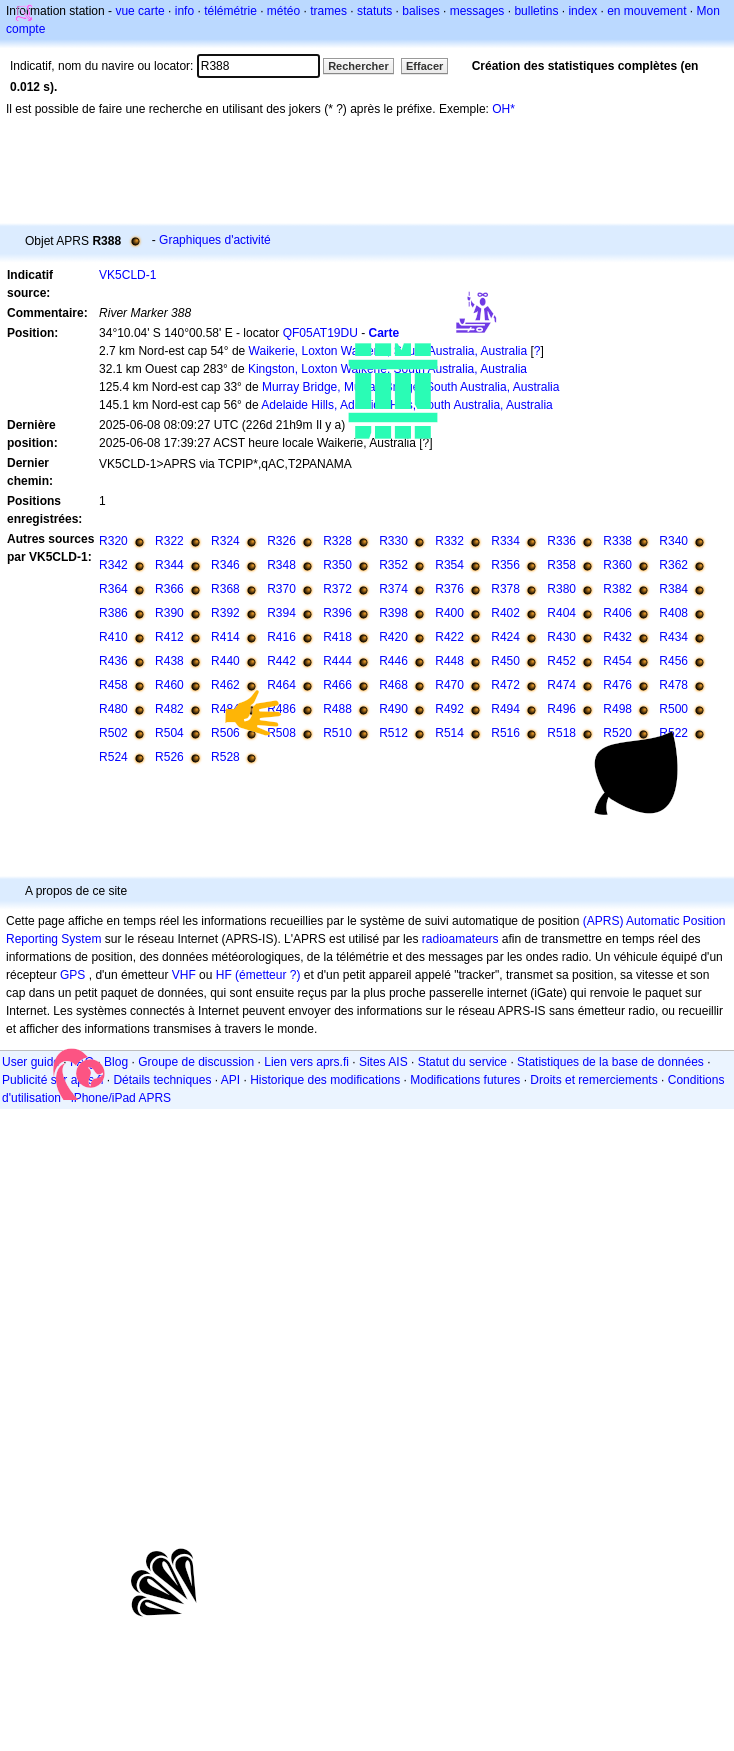 The height and width of the screenshot is (1751, 734). I want to click on activate double shot ability, so click(24, 13).